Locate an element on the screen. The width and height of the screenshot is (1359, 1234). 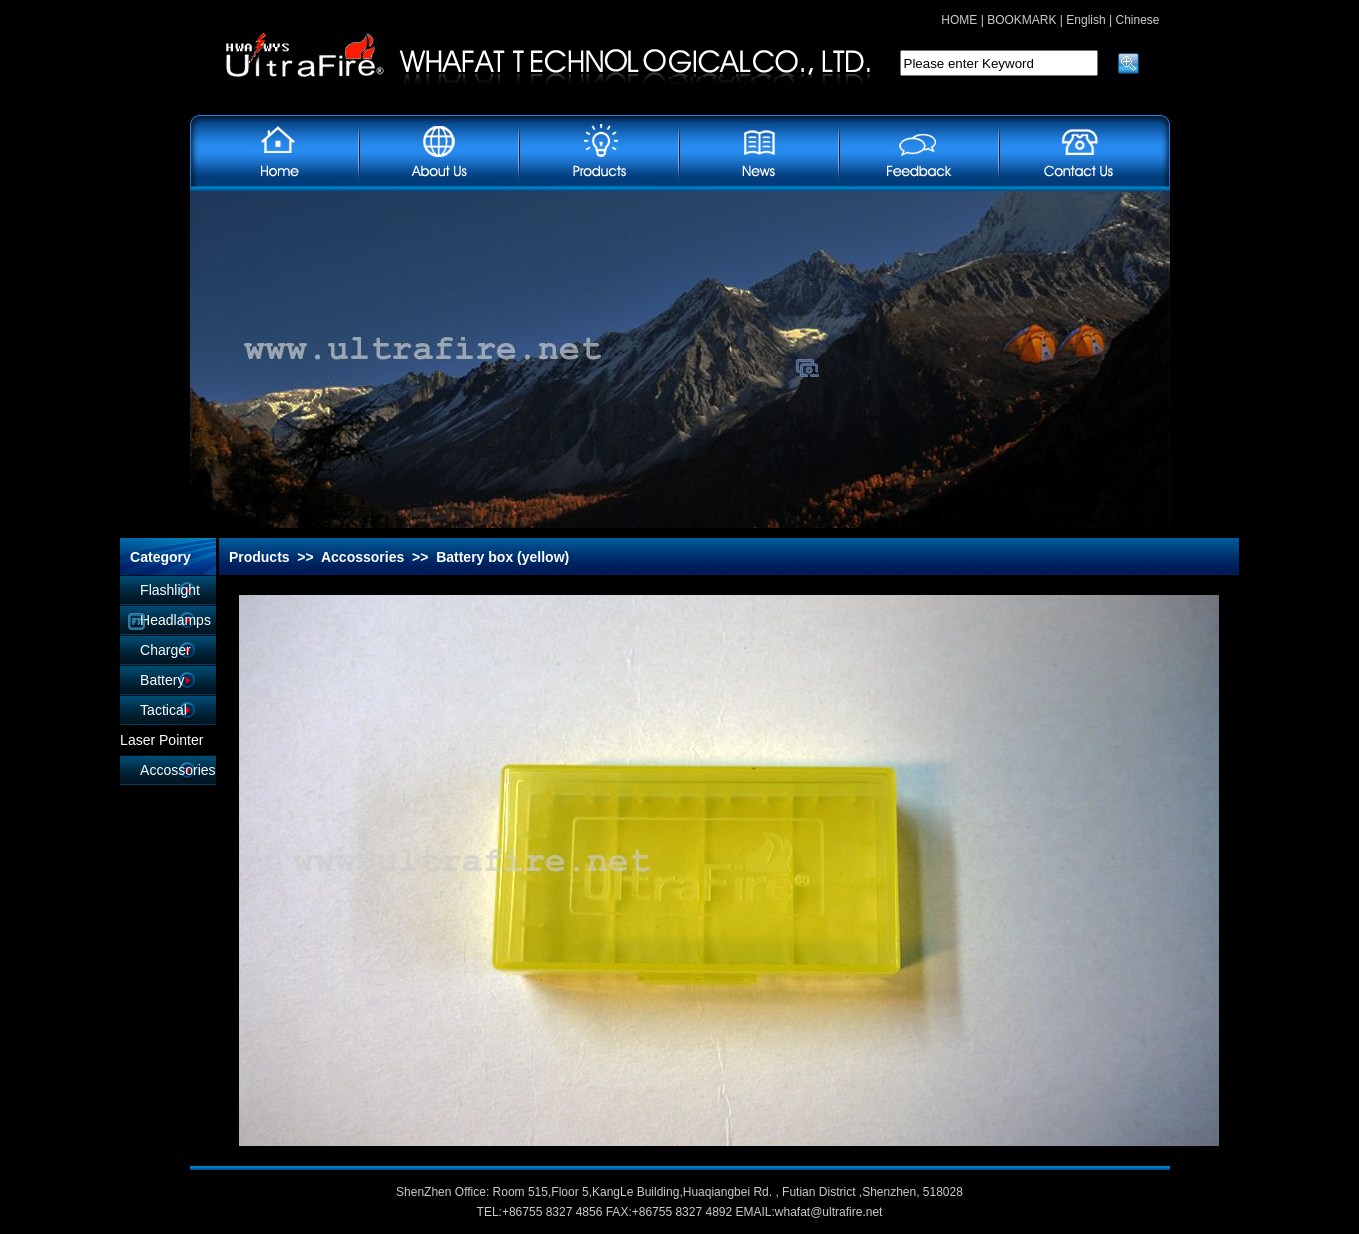
remove funds or decrease balance is located at coordinates (807, 368).